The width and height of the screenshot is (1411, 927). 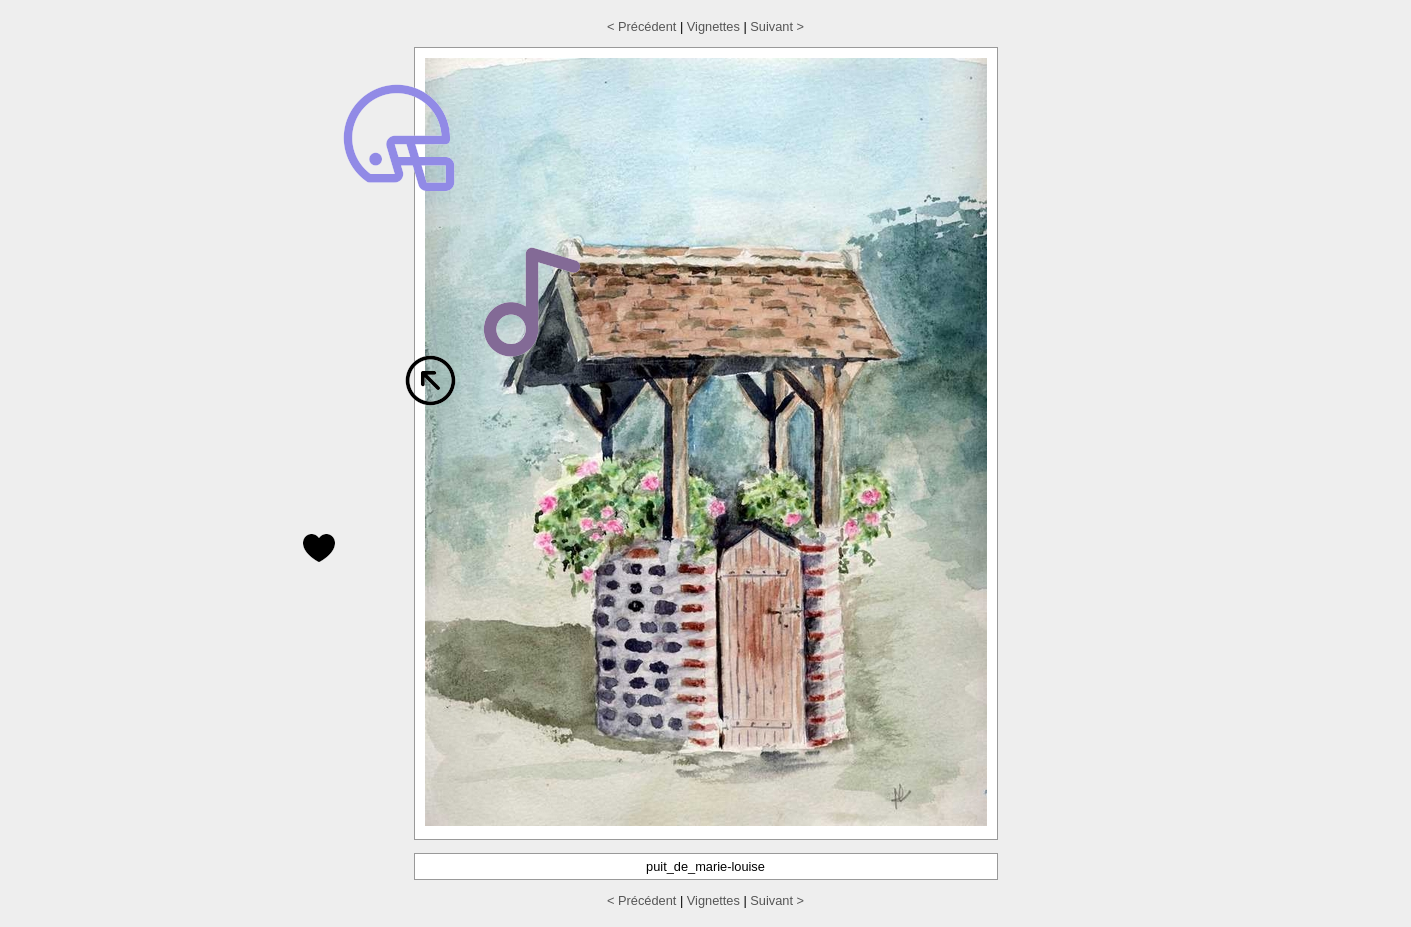 What do you see at coordinates (430, 380) in the screenshot?
I see `navigate back to previous screen` at bounding box center [430, 380].